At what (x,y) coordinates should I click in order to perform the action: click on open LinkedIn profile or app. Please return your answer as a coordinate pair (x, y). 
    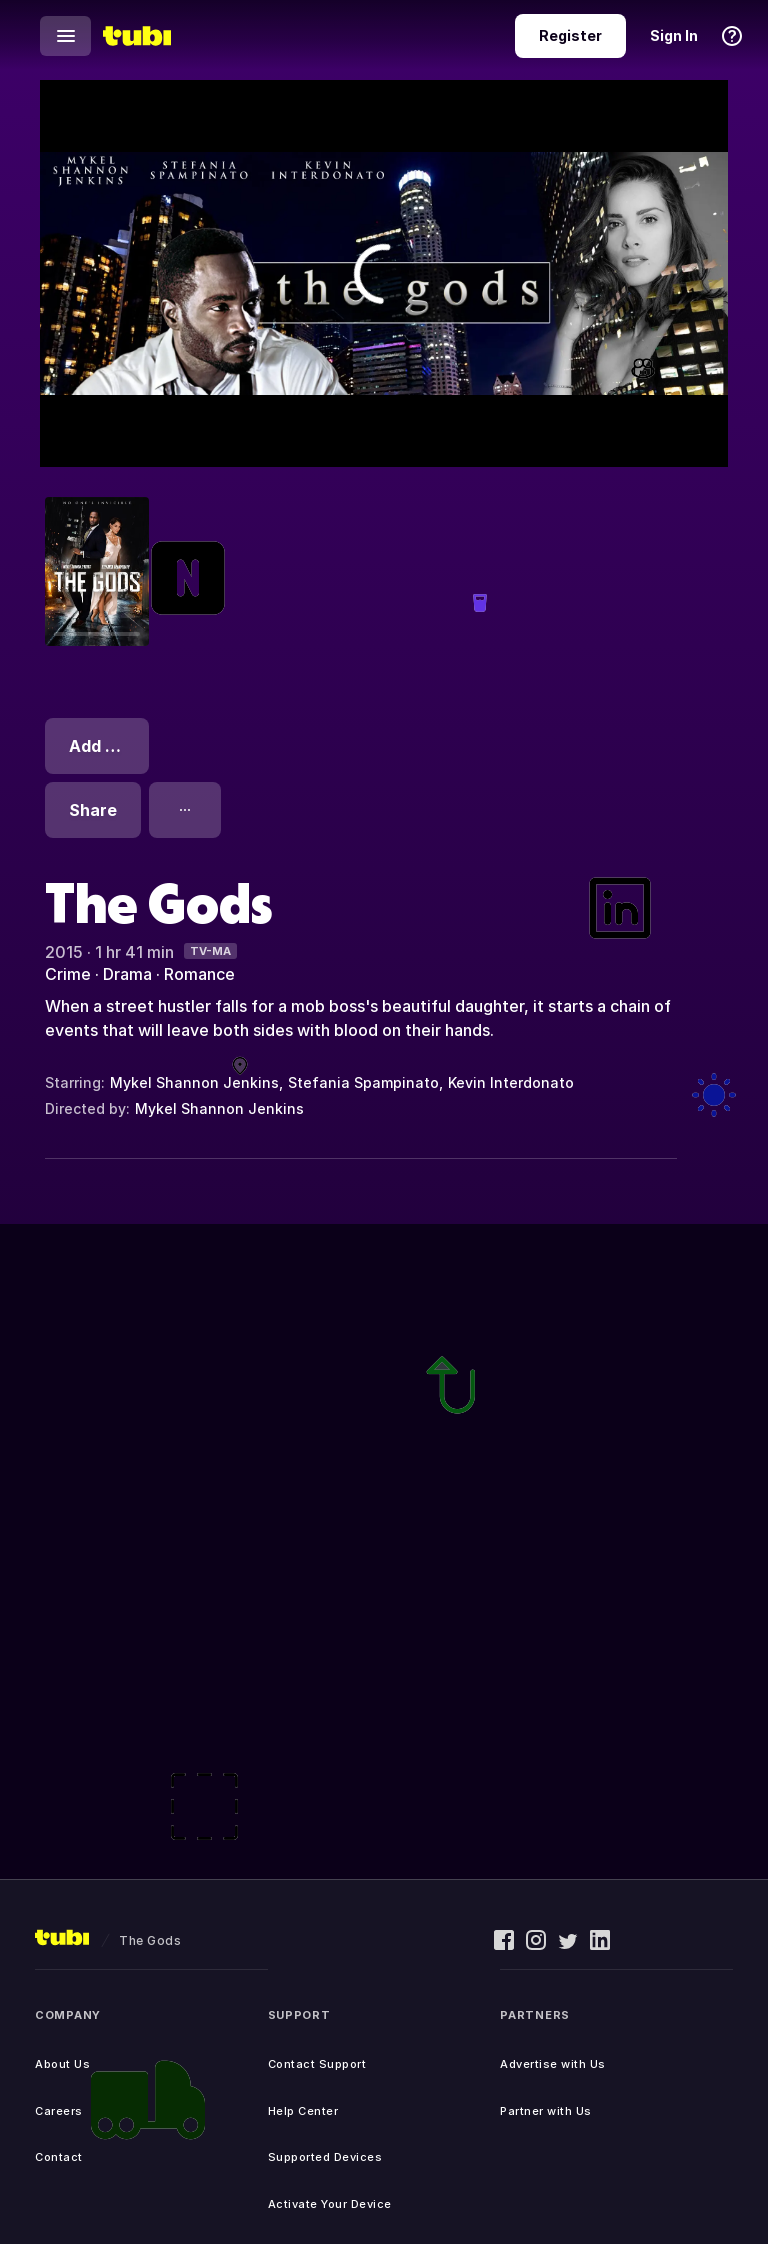
    Looking at the image, I should click on (620, 908).